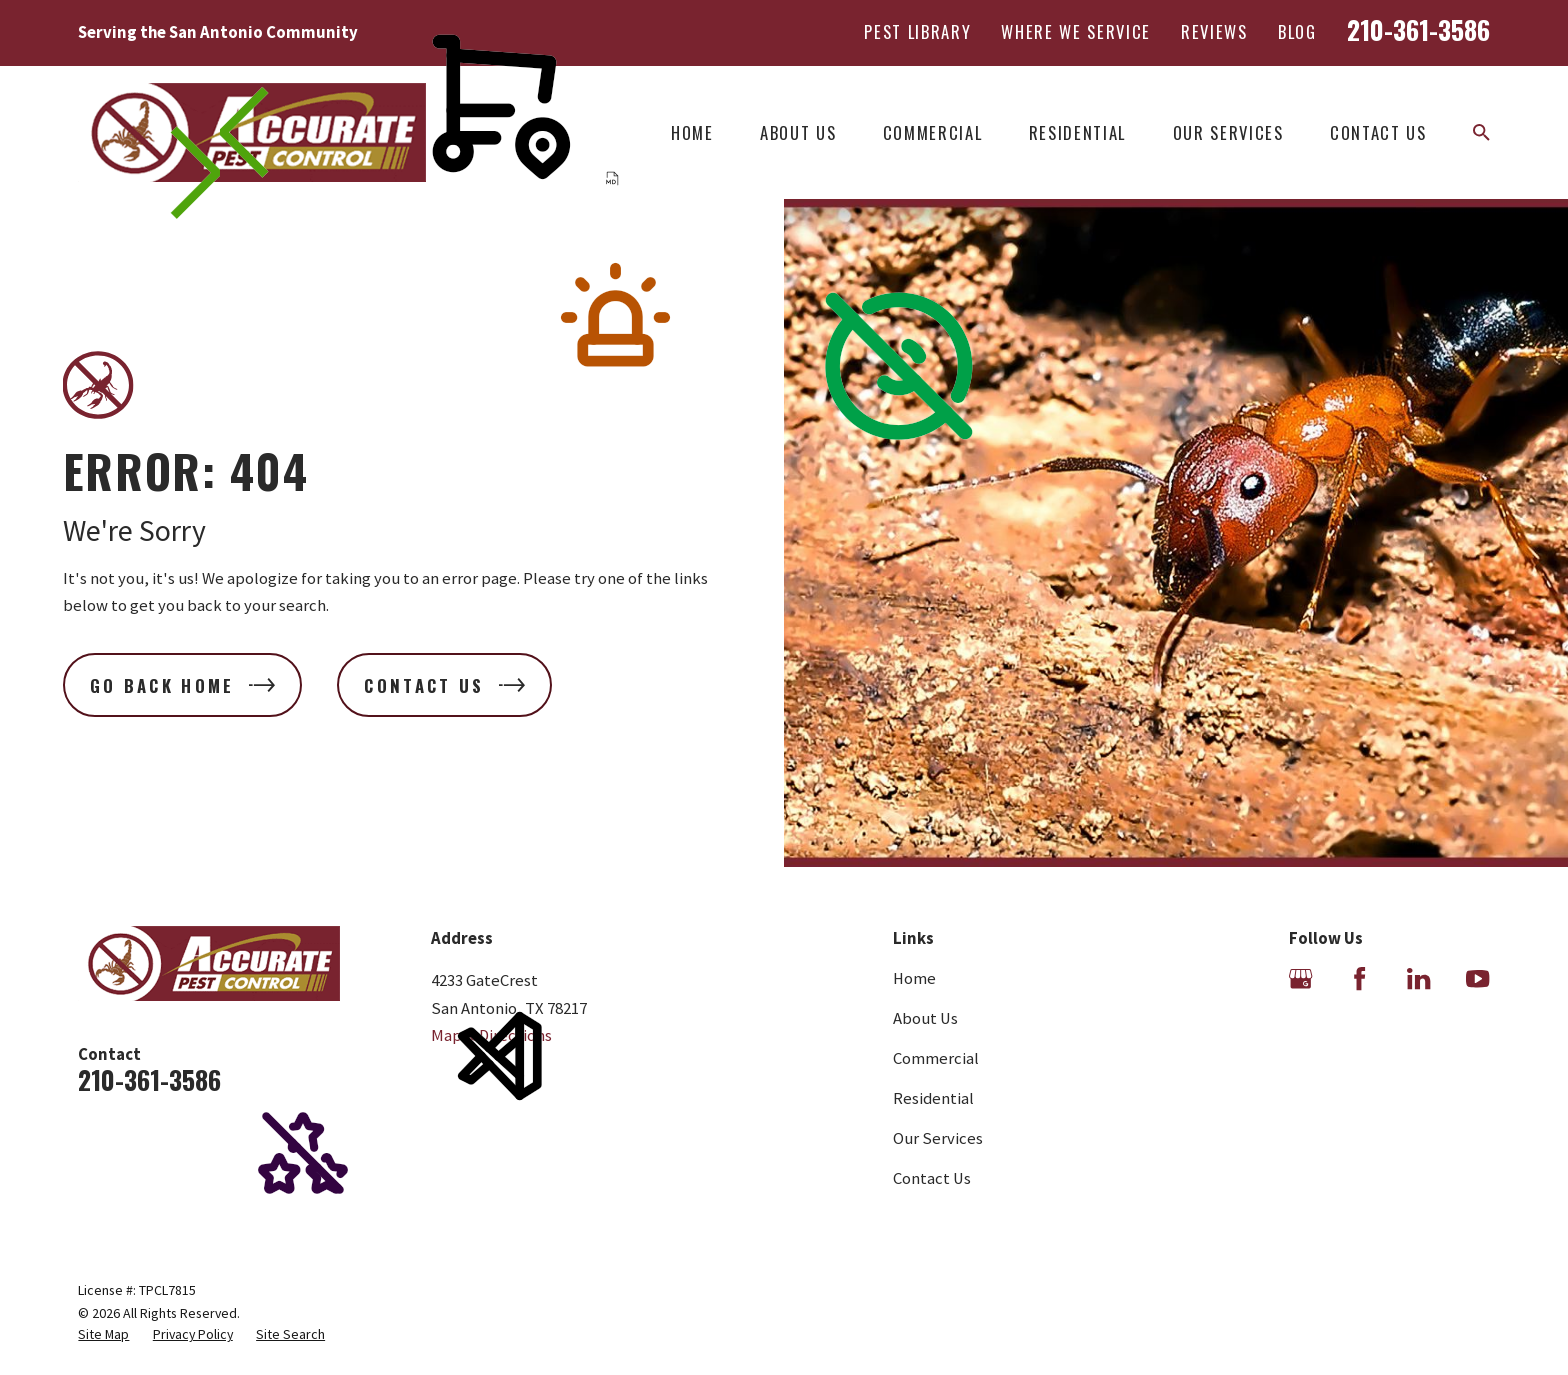 The width and height of the screenshot is (1568, 1375). Describe the element at coordinates (615, 317) in the screenshot. I see `indicates urgent or high-priority notification` at that location.